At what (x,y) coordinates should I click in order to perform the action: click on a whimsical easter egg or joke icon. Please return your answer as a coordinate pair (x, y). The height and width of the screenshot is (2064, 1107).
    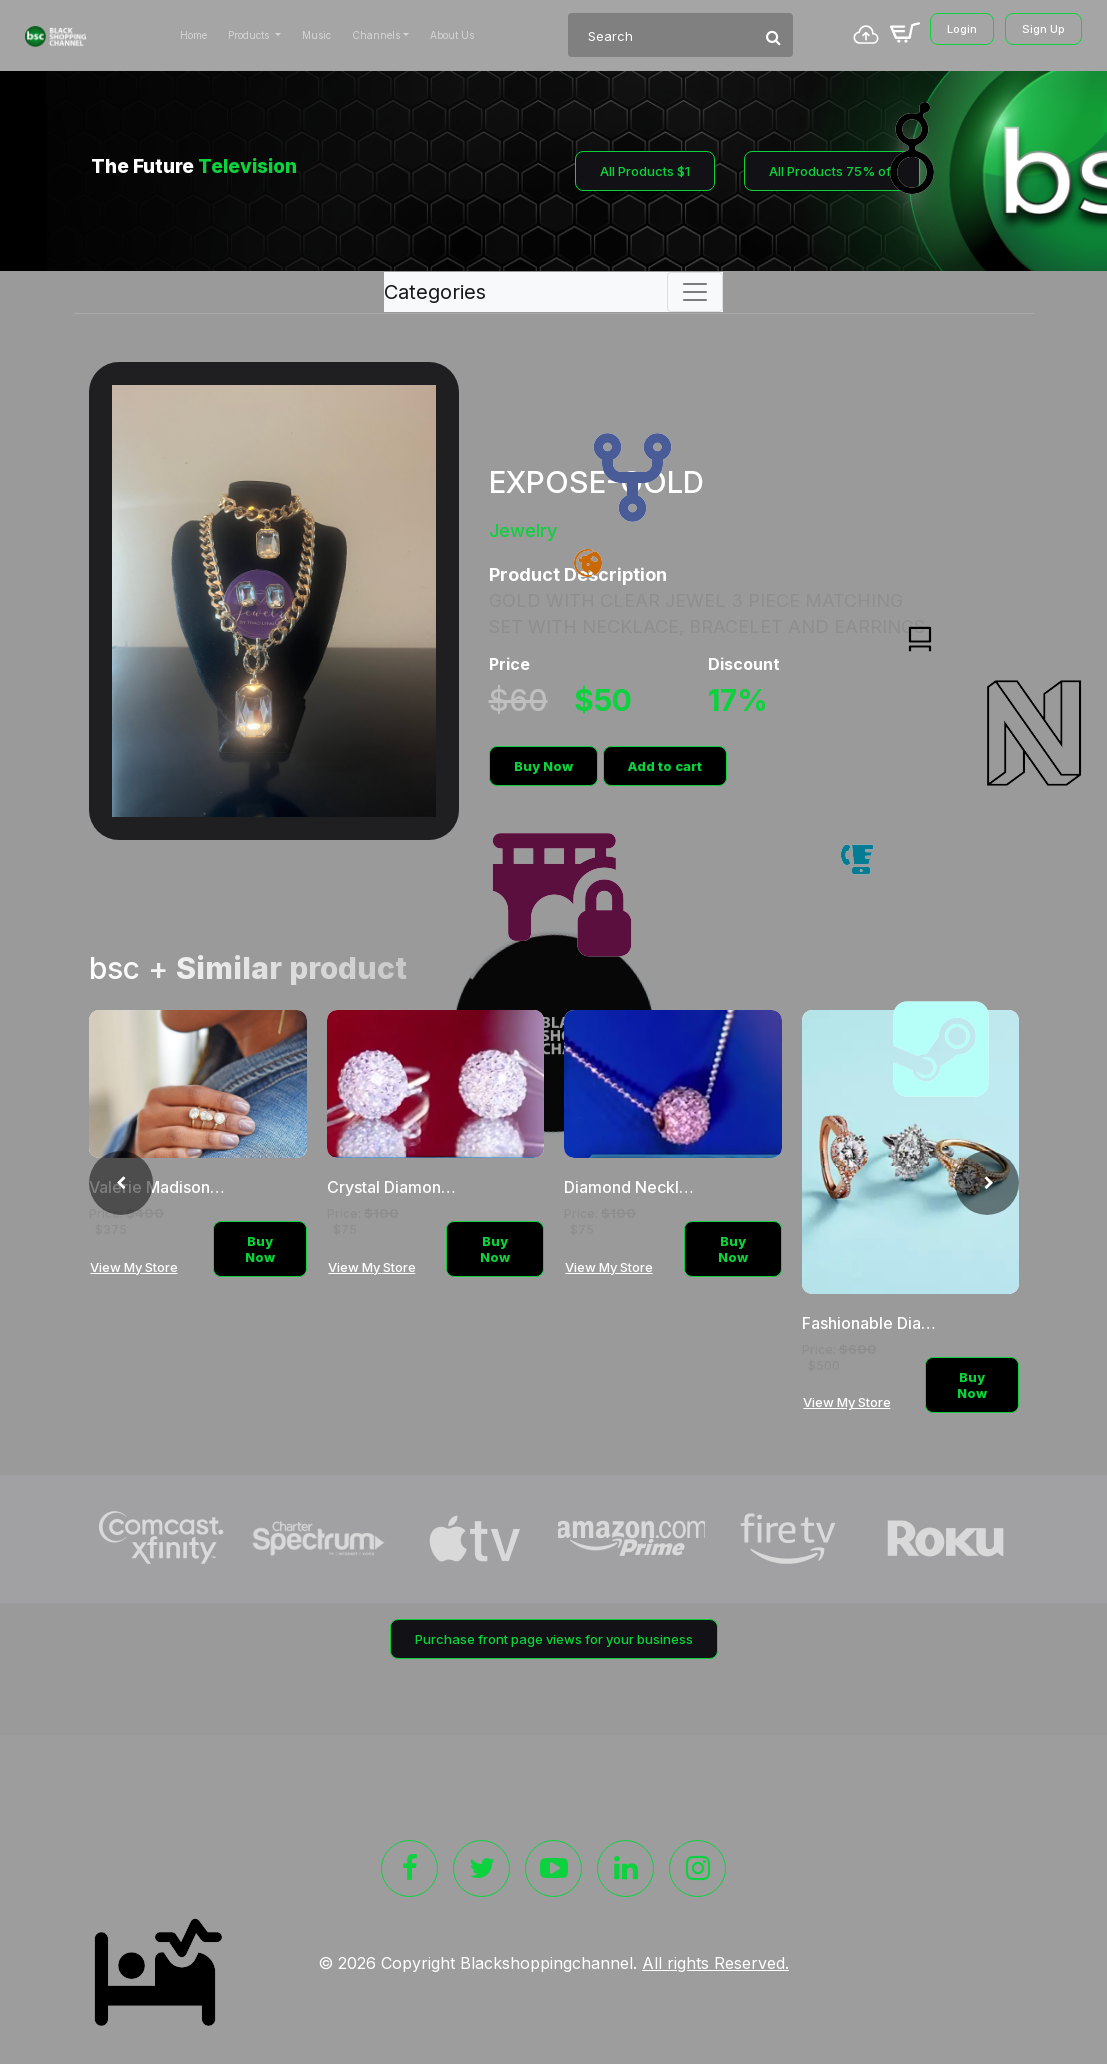
    Looking at the image, I should click on (857, 859).